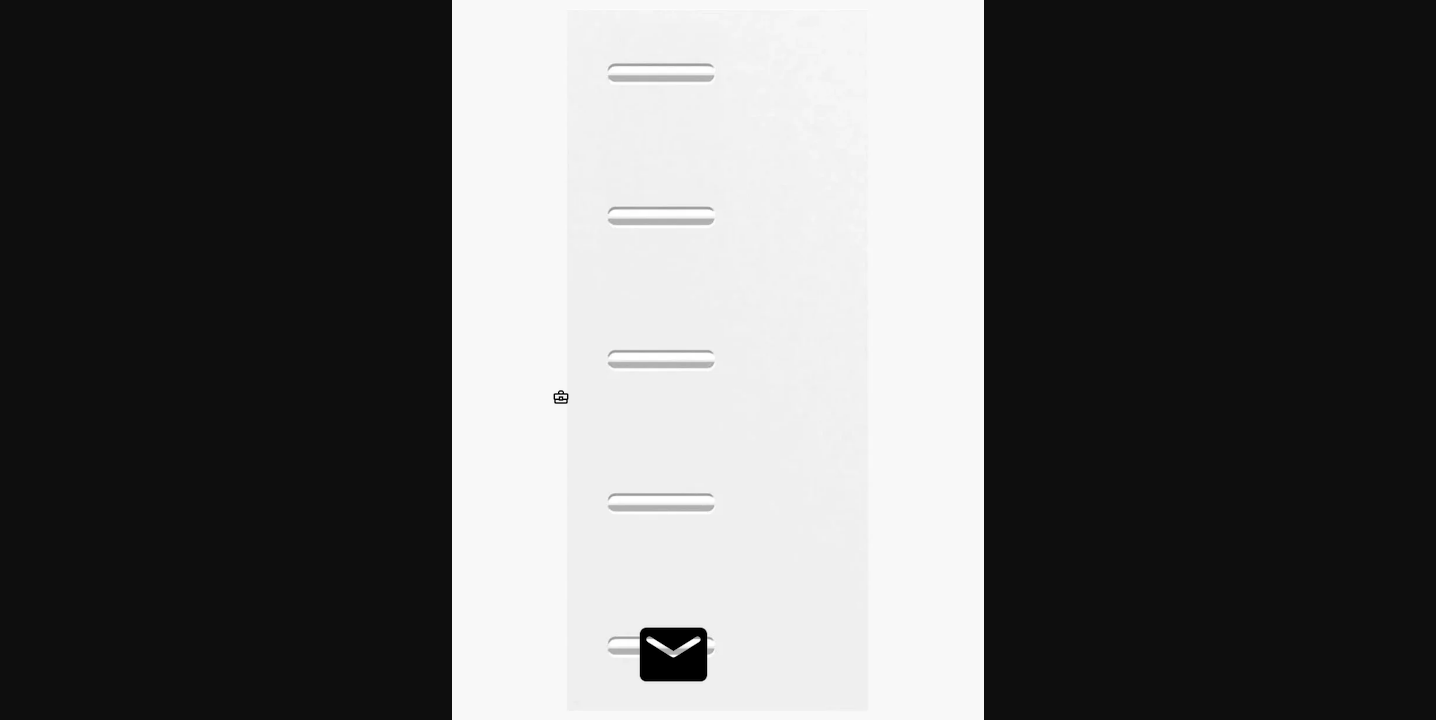 The width and height of the screenshot is (1436, 720). What do you see at coordinates (673, 654) in the screenshot?
I see `open your email inbox` at bounding box center [673, 654].